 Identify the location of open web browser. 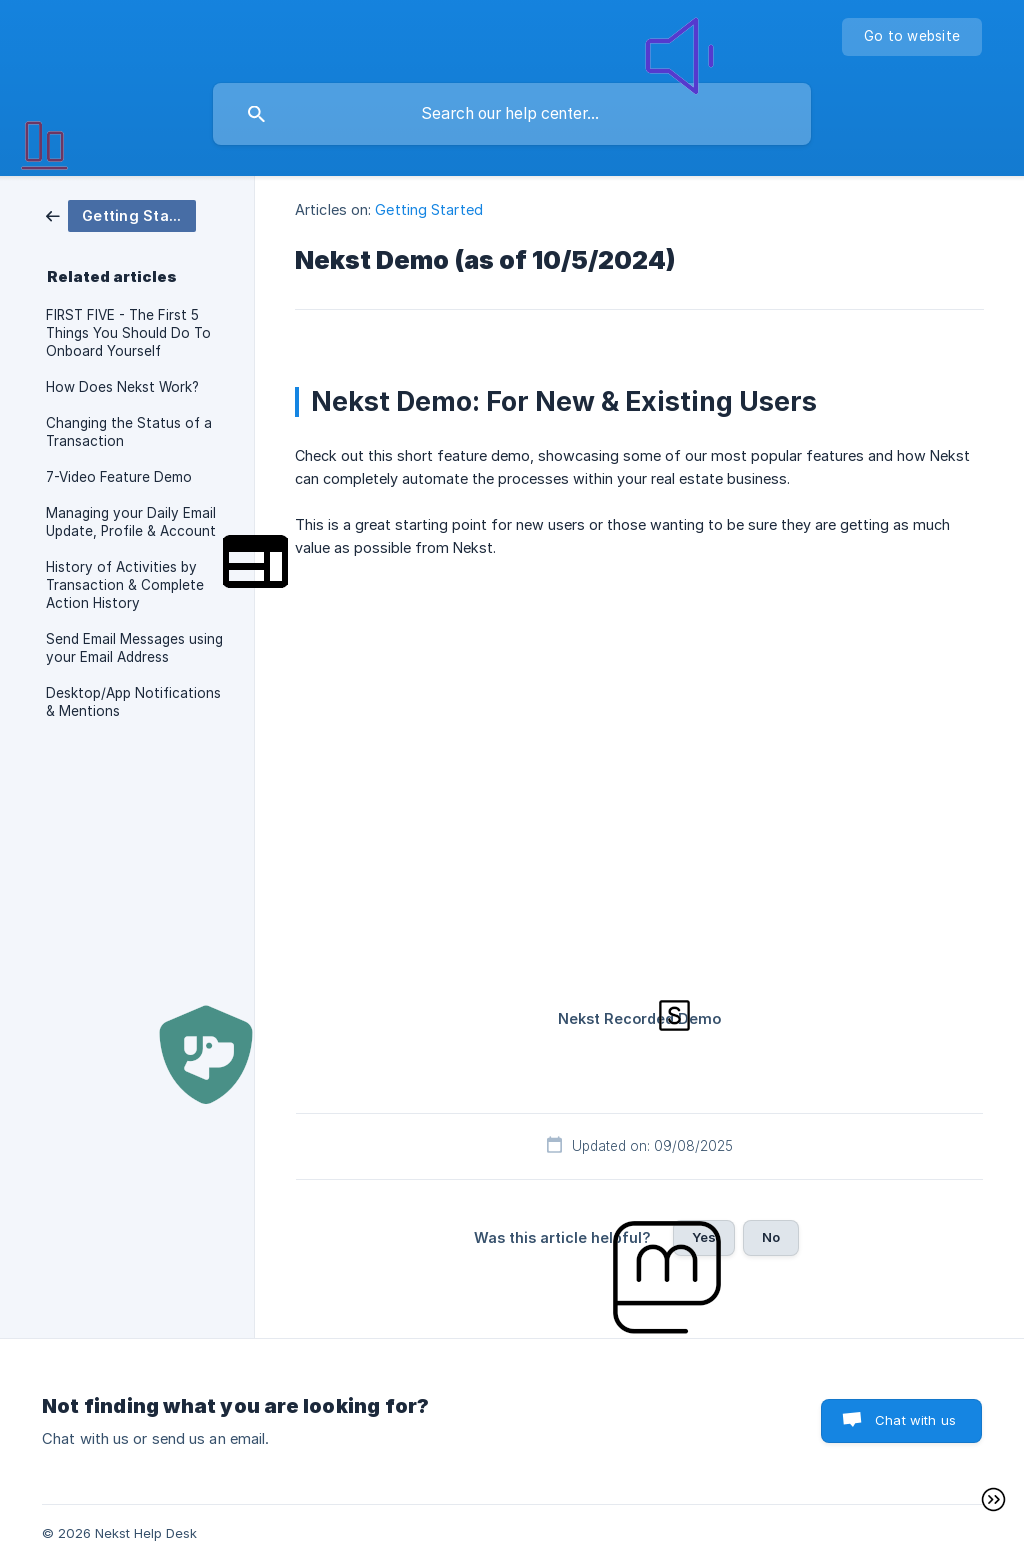
(255, 561).